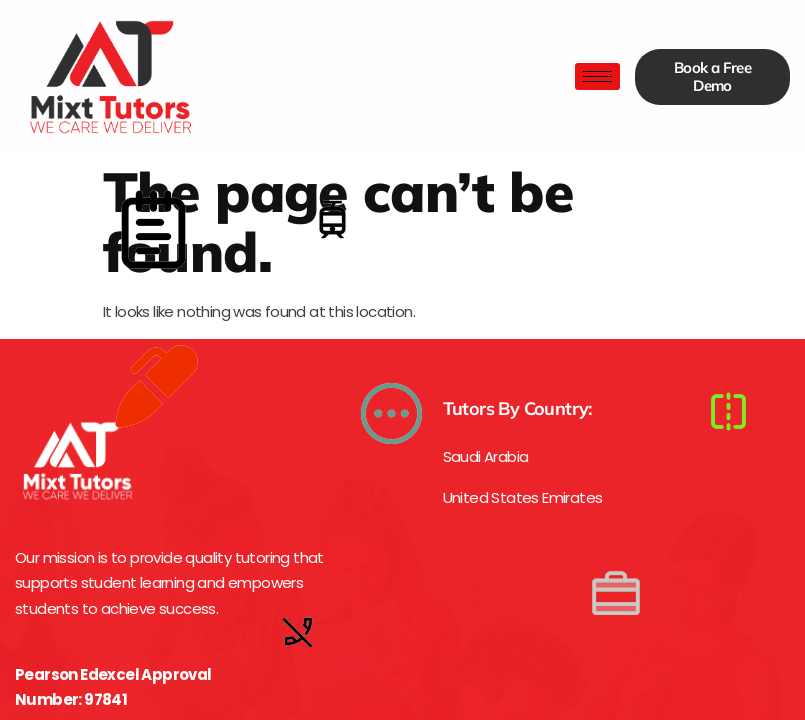  I want to click on flip image horizontally, so click(728, 411).